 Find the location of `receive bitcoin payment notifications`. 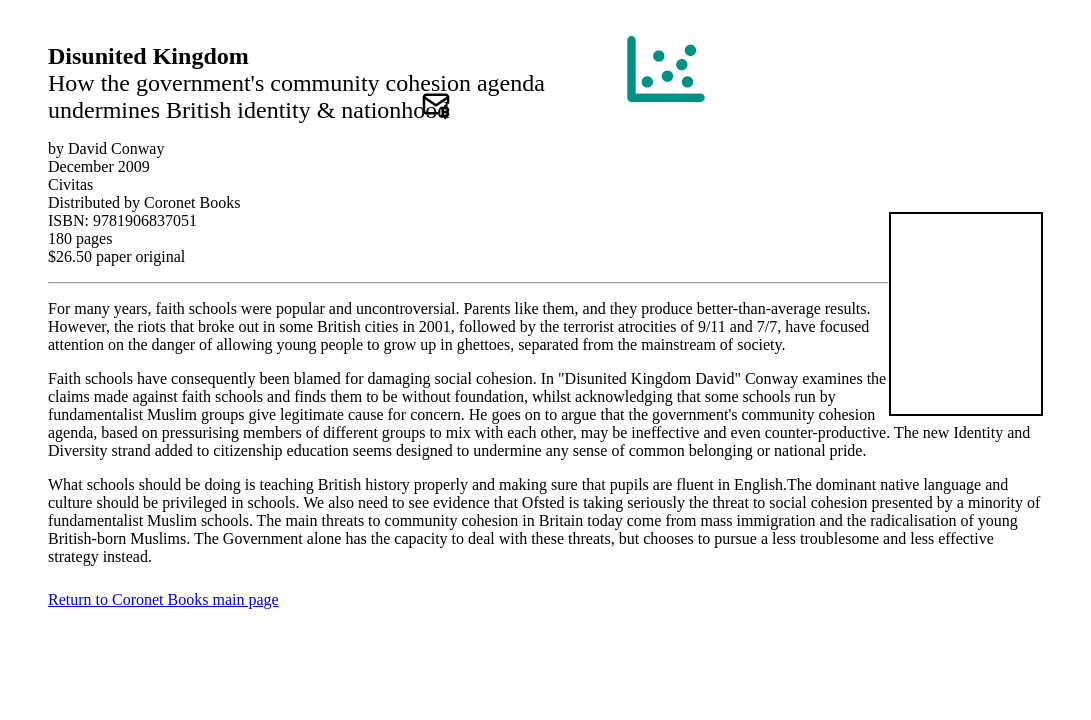

receive bitcoin payment notifications is located at coordinates (436, 104).